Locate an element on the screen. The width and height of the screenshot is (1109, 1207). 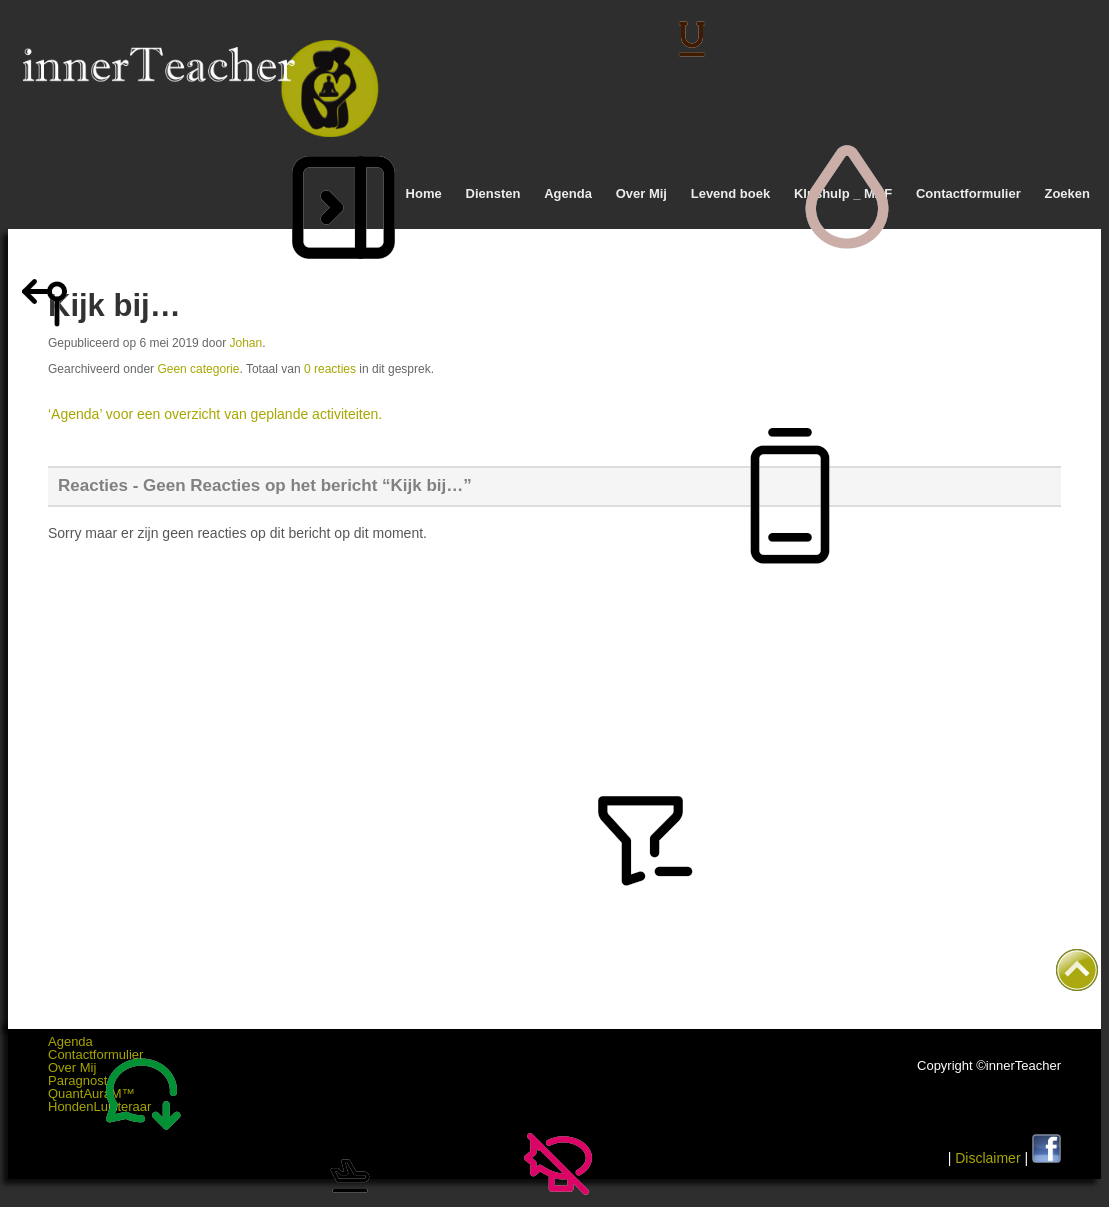
remove a filter from current view is located at coordinates (640, 838).